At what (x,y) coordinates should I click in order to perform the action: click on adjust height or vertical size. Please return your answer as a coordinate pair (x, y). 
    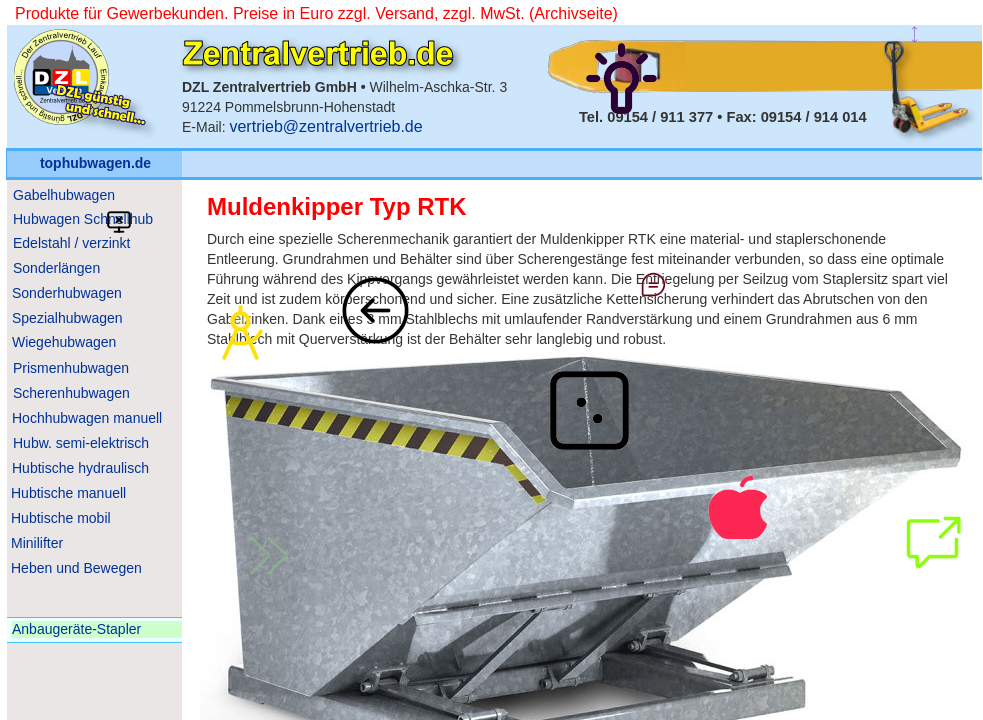
    Looking at the image, I should click on (914, 34).